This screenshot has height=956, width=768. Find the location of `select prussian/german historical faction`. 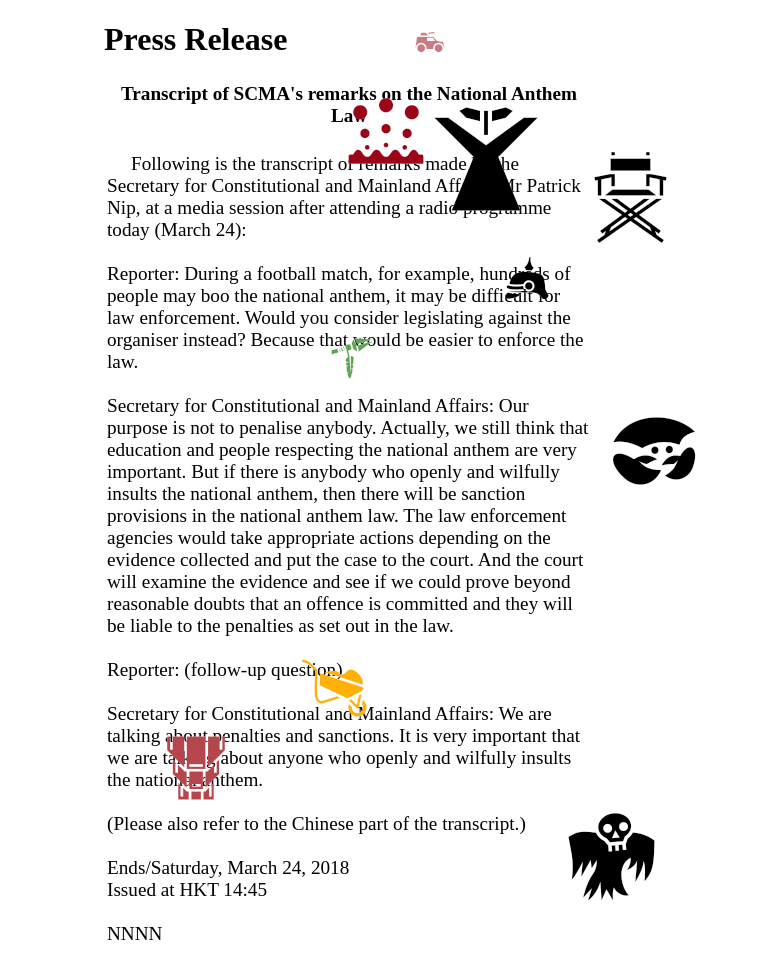

select prussian/german historical faction is located at coordinates (527, 280).